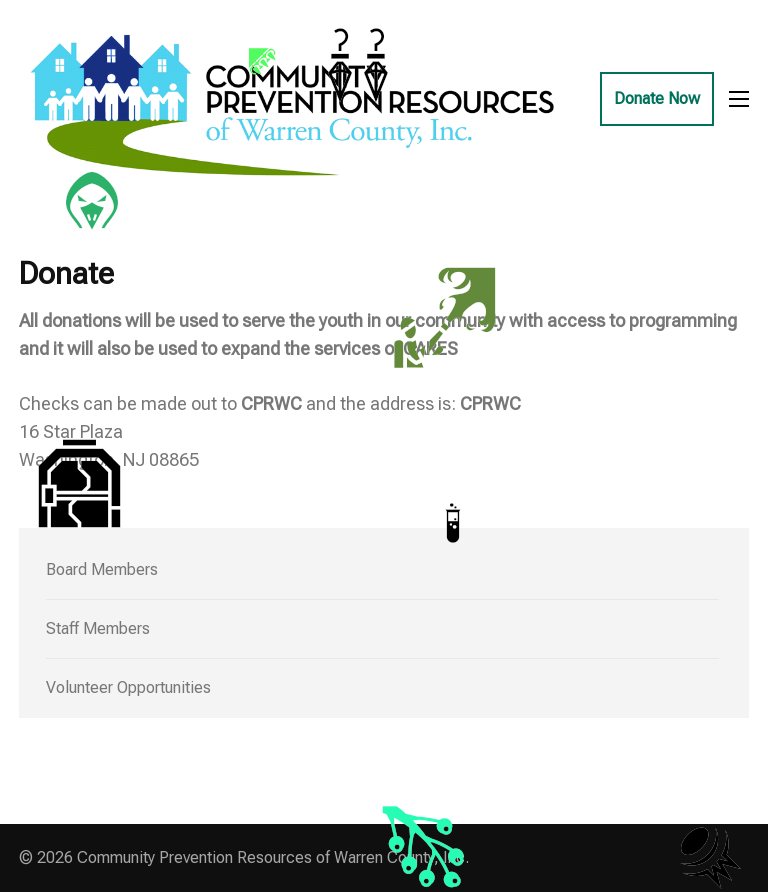 Image resolution: width=768 pixels, height=892 pixels. Describe the element at coordinates (445, 318) in the screenshot. I see `select flamethrower unit or weapon class` at that location.